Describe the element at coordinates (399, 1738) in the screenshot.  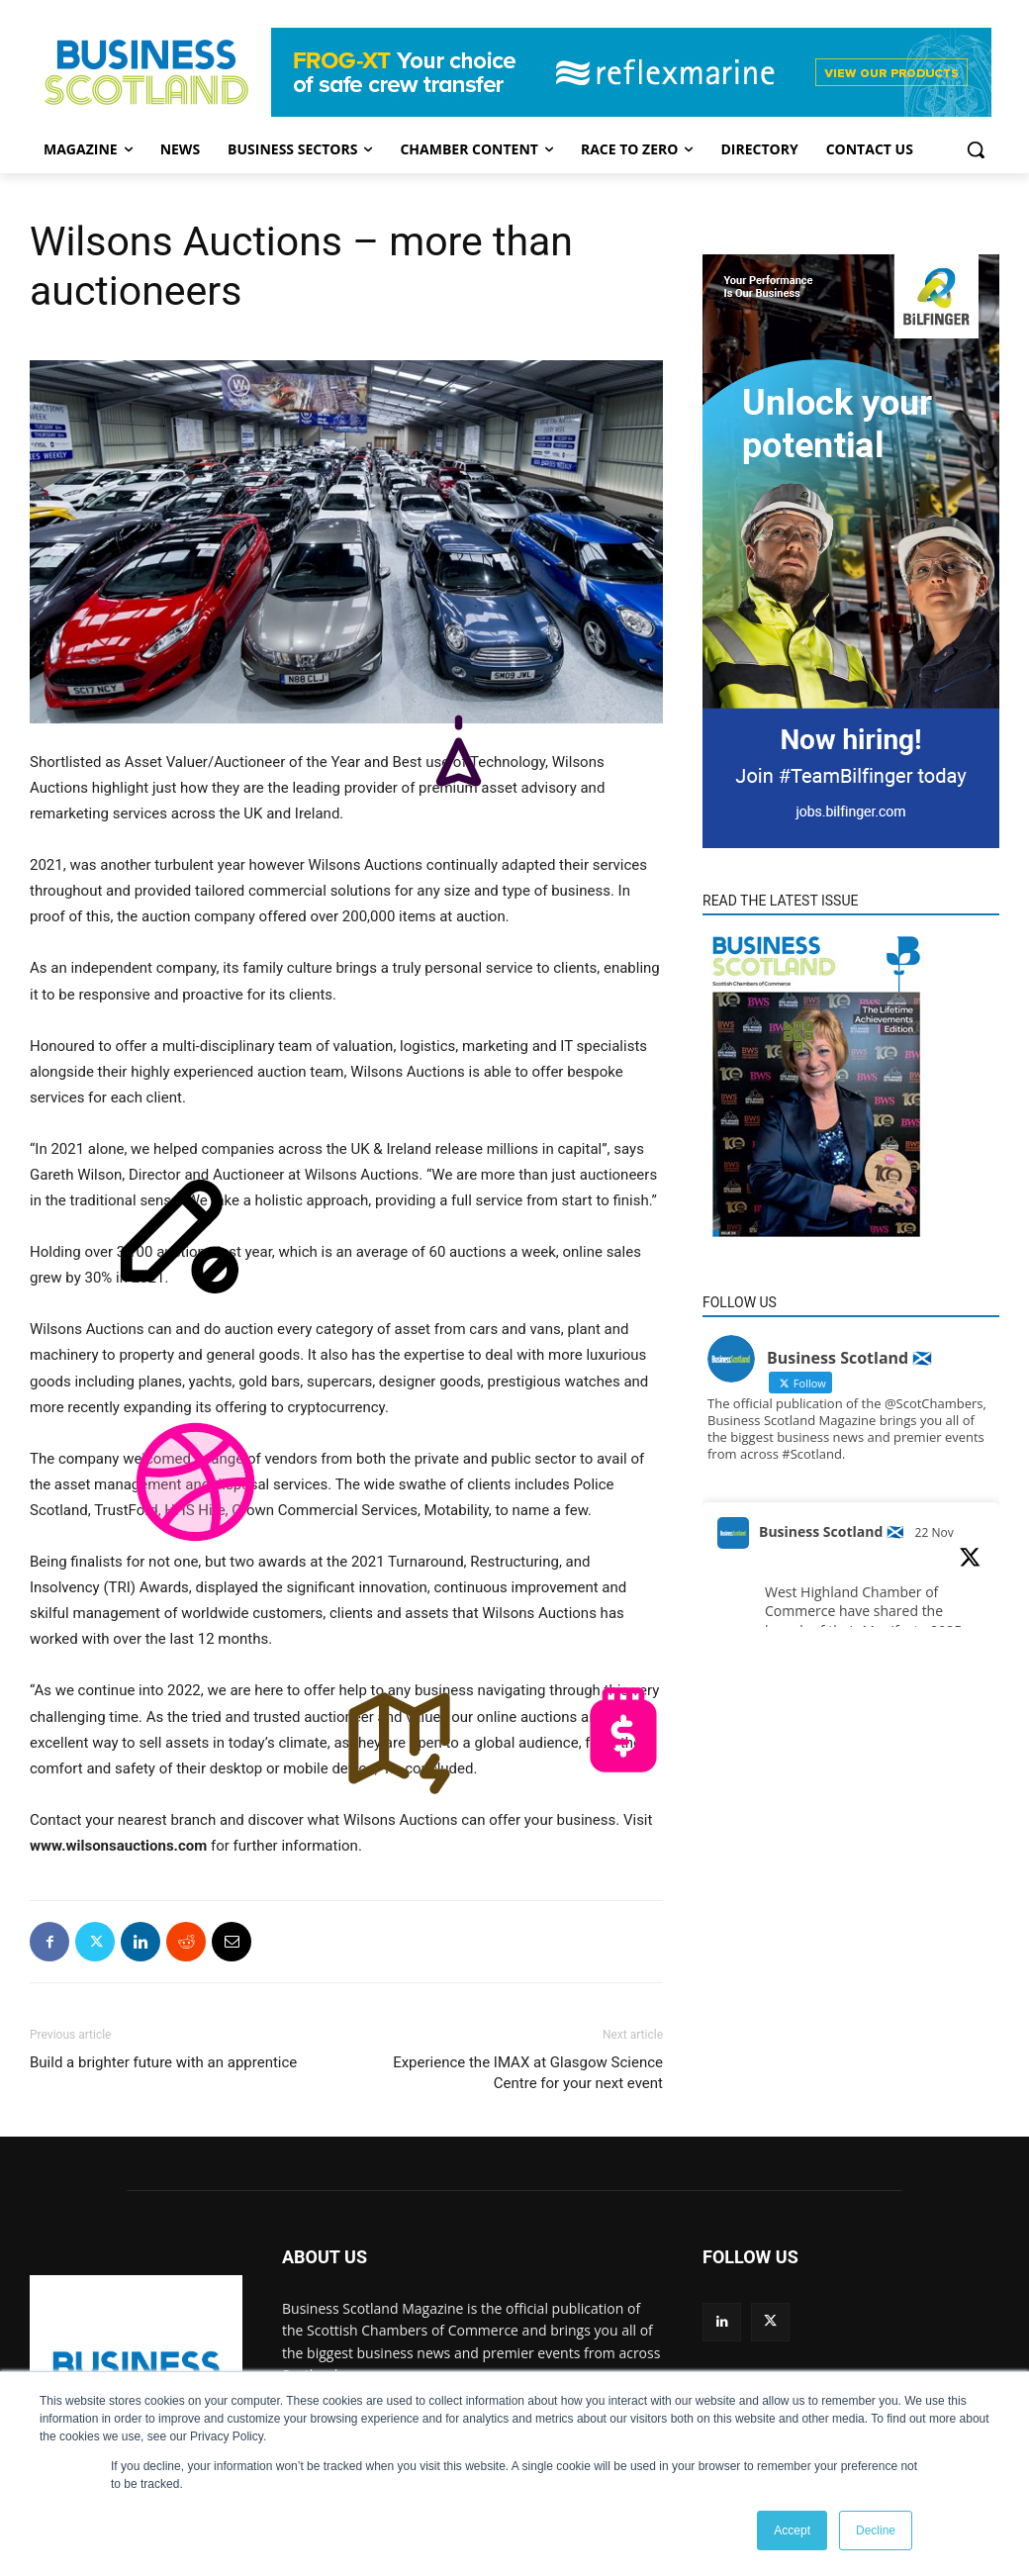
I see `find nearby charging stations` at that location.